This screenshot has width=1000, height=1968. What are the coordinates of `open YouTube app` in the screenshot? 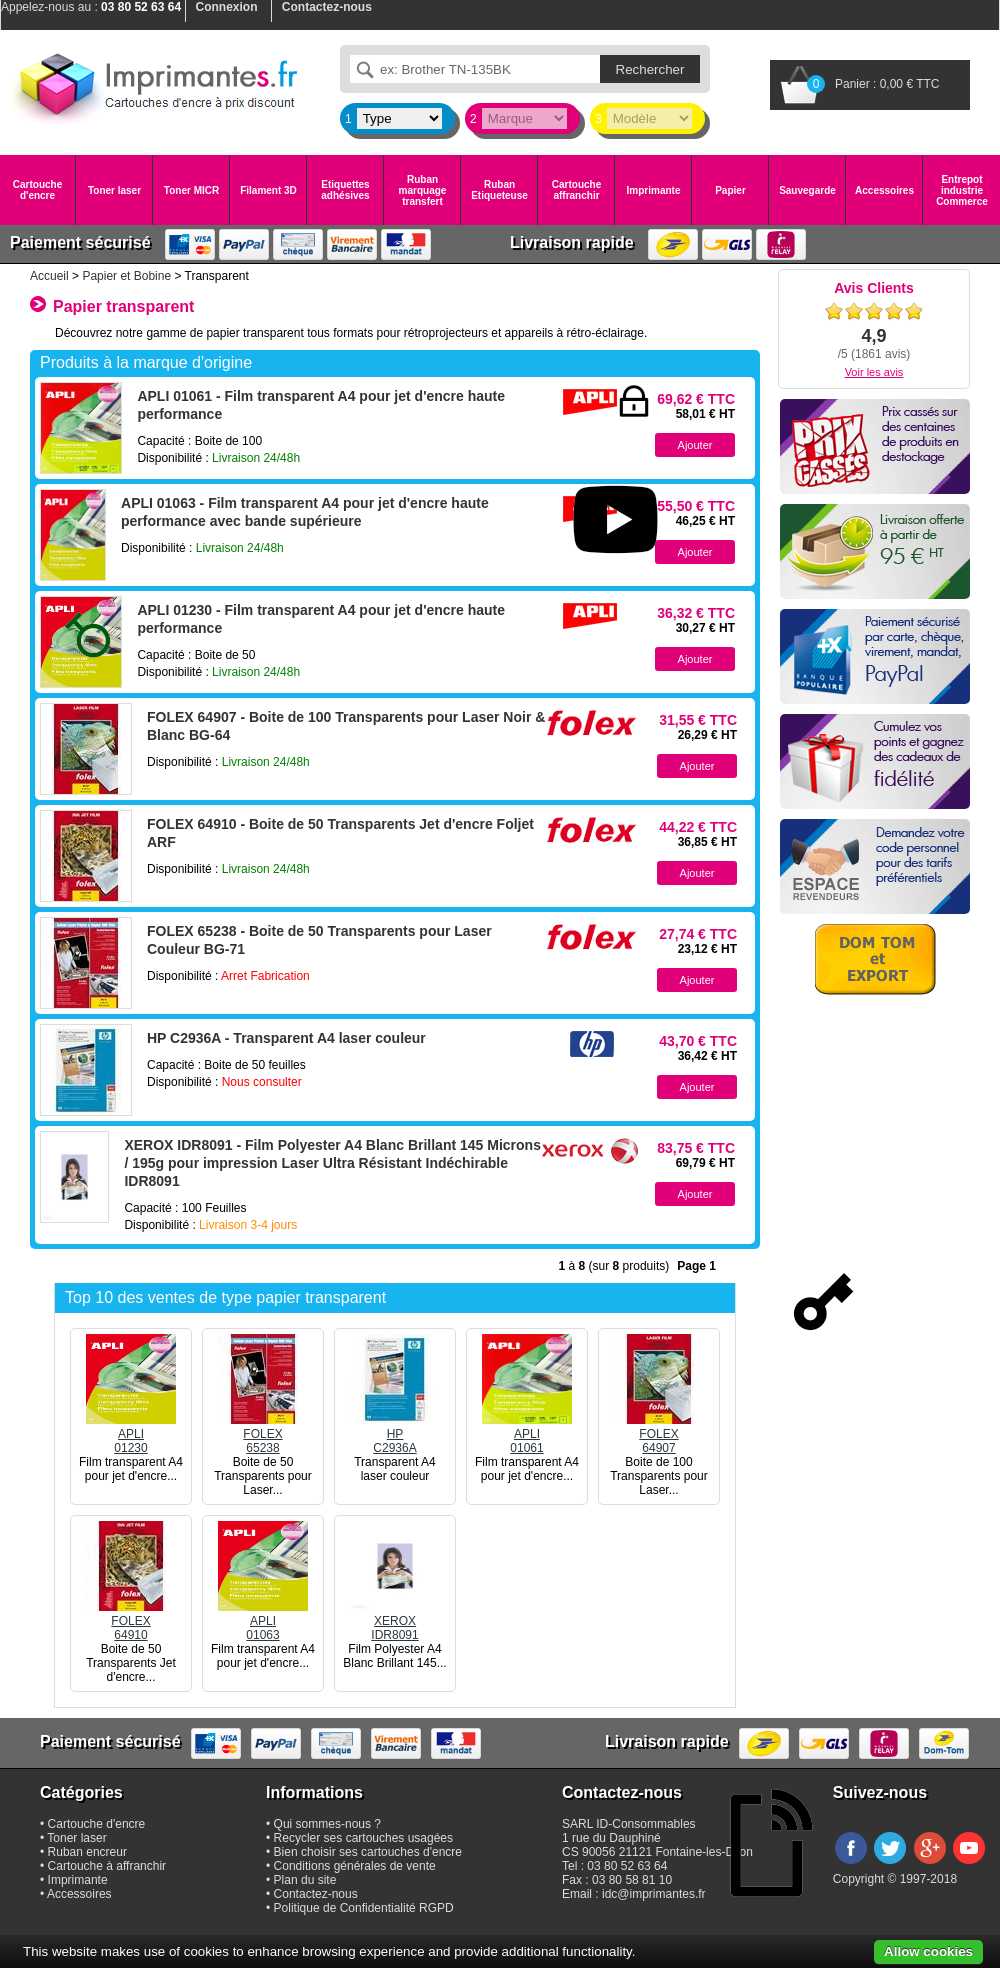 It's located at (615, 519).